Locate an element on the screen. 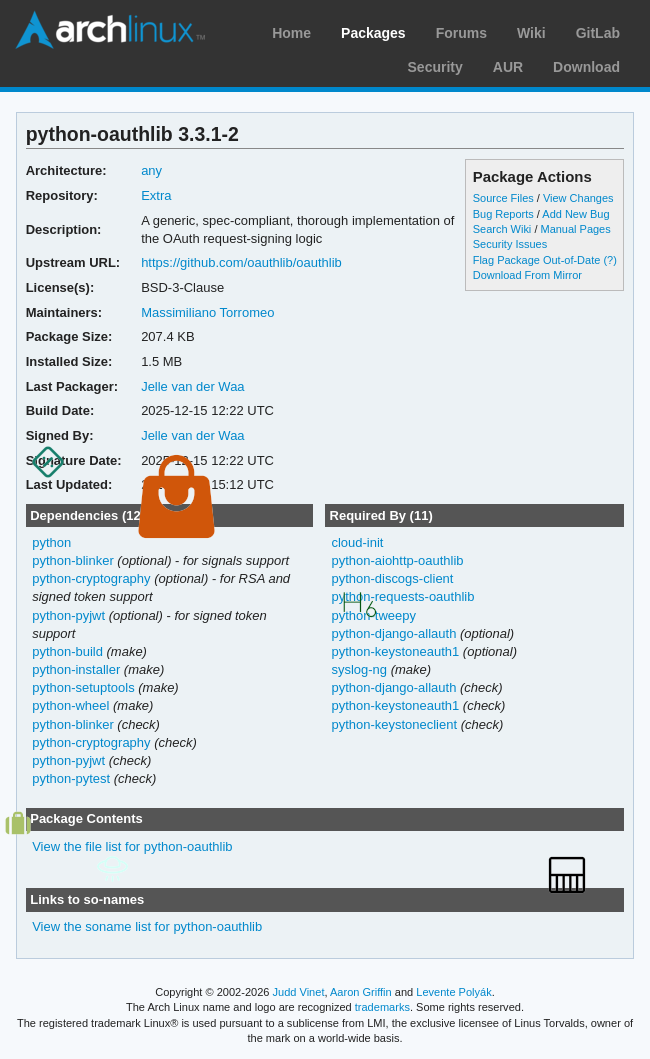  view discount or promotional offer is located at coordinates (48, 462).